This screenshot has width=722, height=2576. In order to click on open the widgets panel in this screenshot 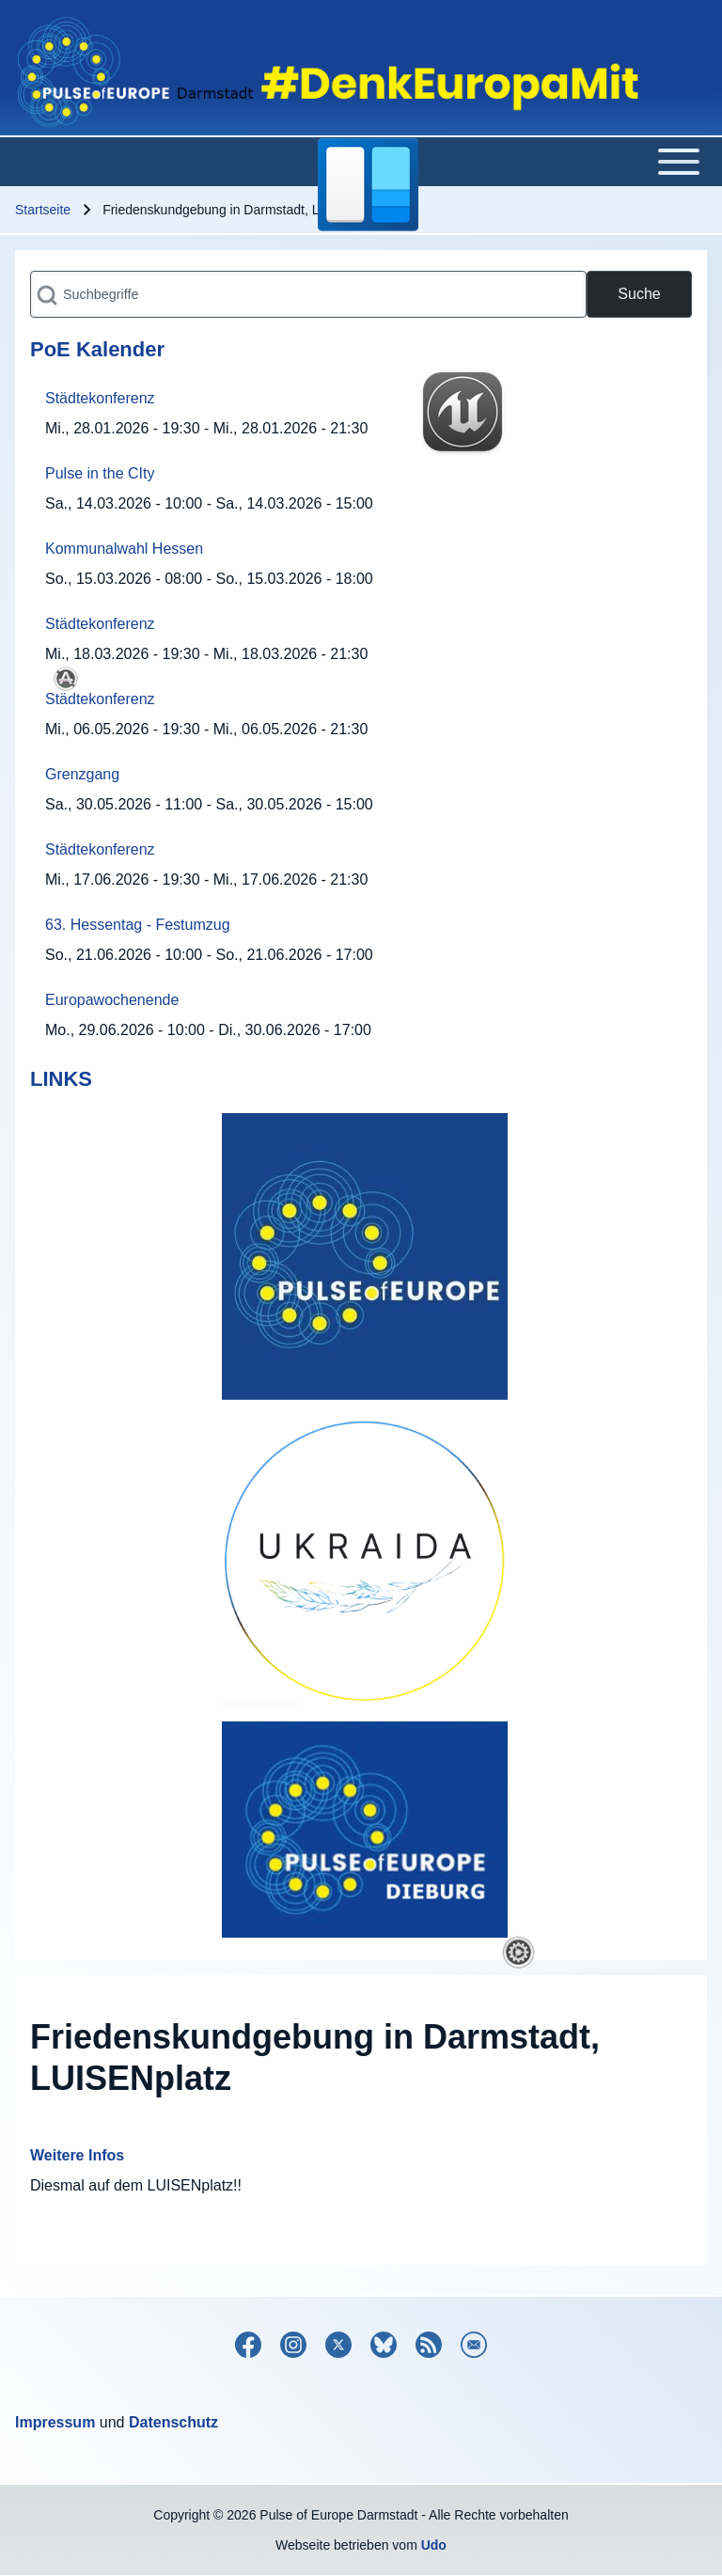, I will do `click(368, 184)`.